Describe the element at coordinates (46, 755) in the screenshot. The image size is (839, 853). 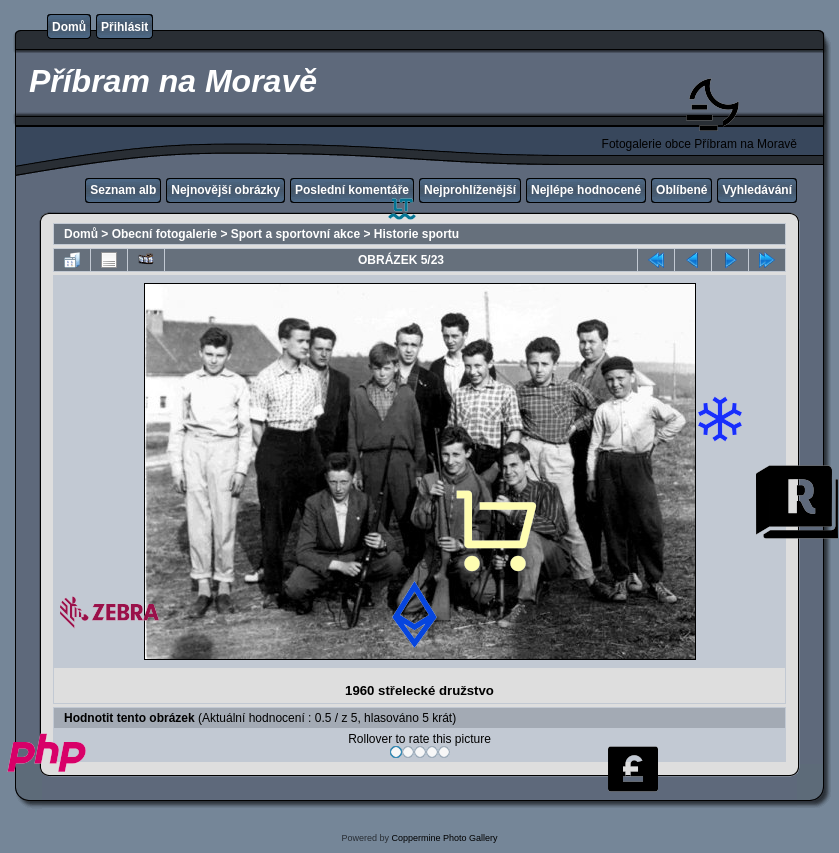
I see `indicates PHP programming language` at that location.